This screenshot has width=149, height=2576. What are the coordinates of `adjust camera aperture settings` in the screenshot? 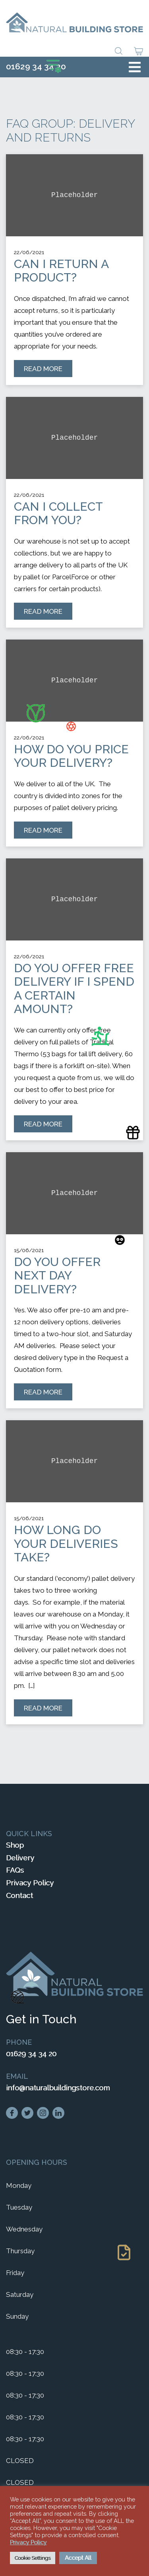 It's located at (71, 726).